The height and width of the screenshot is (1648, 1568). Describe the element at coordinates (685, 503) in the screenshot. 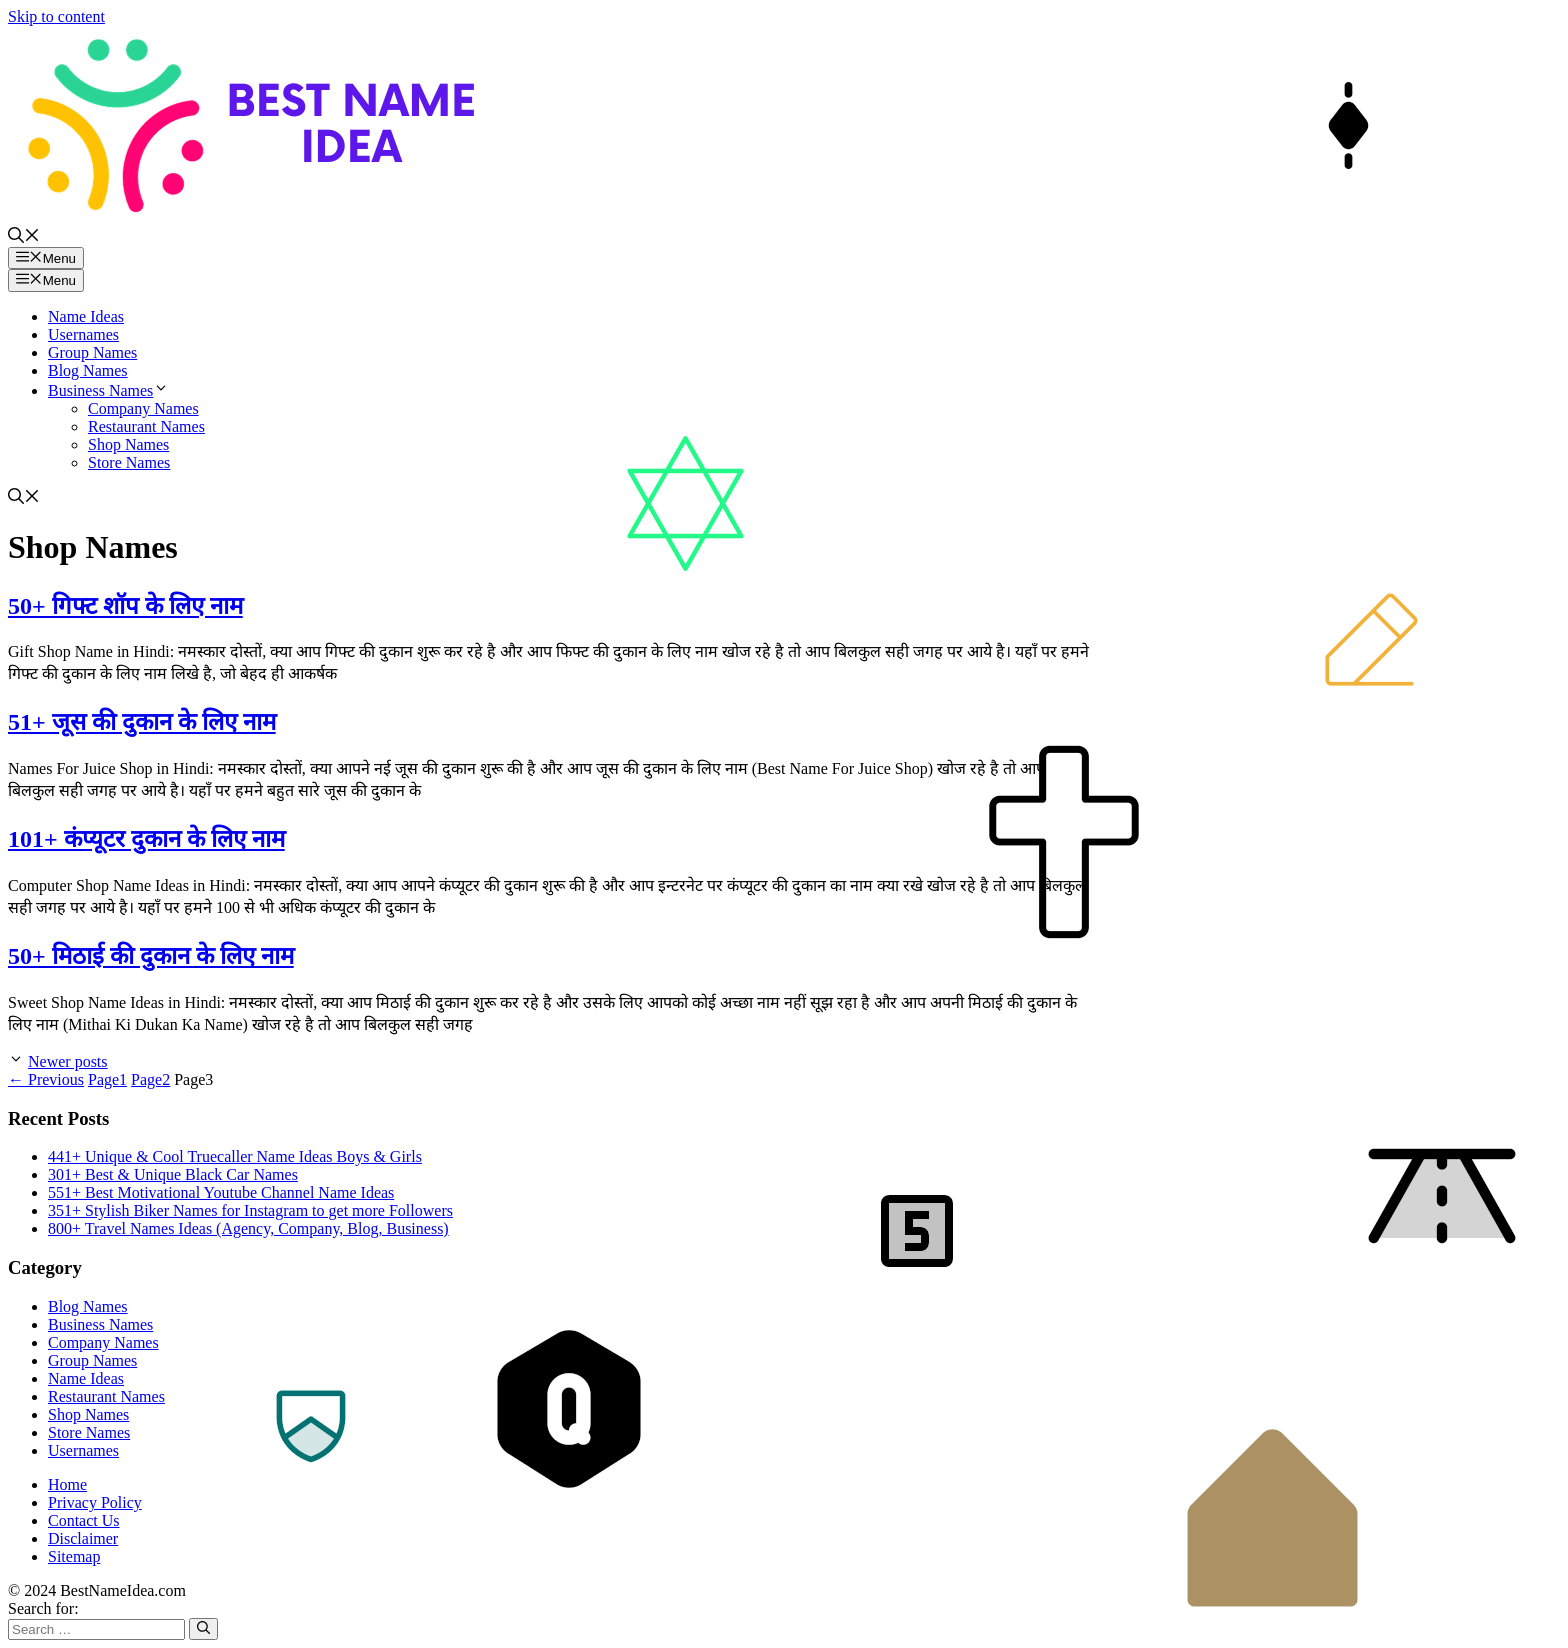

I see `indicates Jewish religious content or services` at that location.